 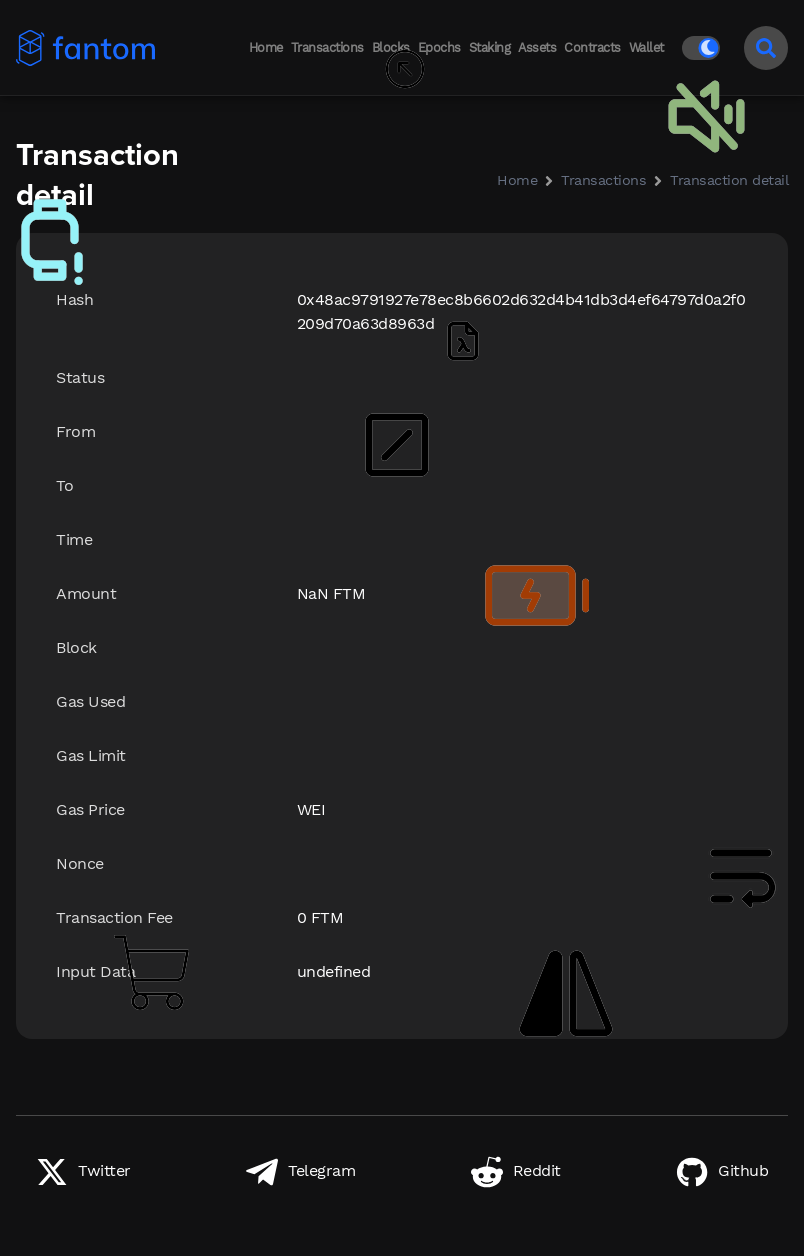 What do you see at coordinates (741, 876) in the screenshot?
I see `toggle text wrapping in a document or editor` at bounding box center [741, 876].